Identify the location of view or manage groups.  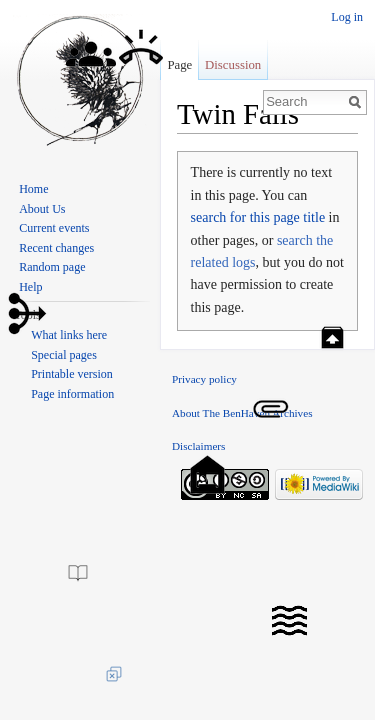
(91, 54).